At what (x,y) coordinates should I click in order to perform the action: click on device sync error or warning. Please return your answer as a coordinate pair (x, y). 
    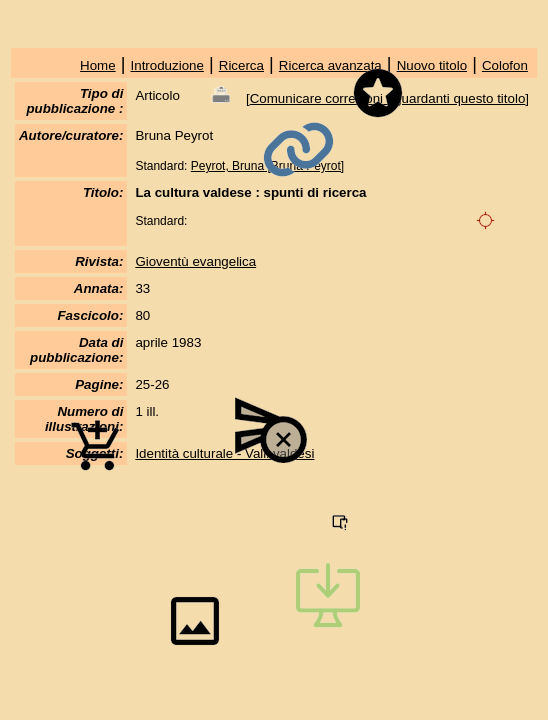
    Looking at the image, I should click on (340, 522).